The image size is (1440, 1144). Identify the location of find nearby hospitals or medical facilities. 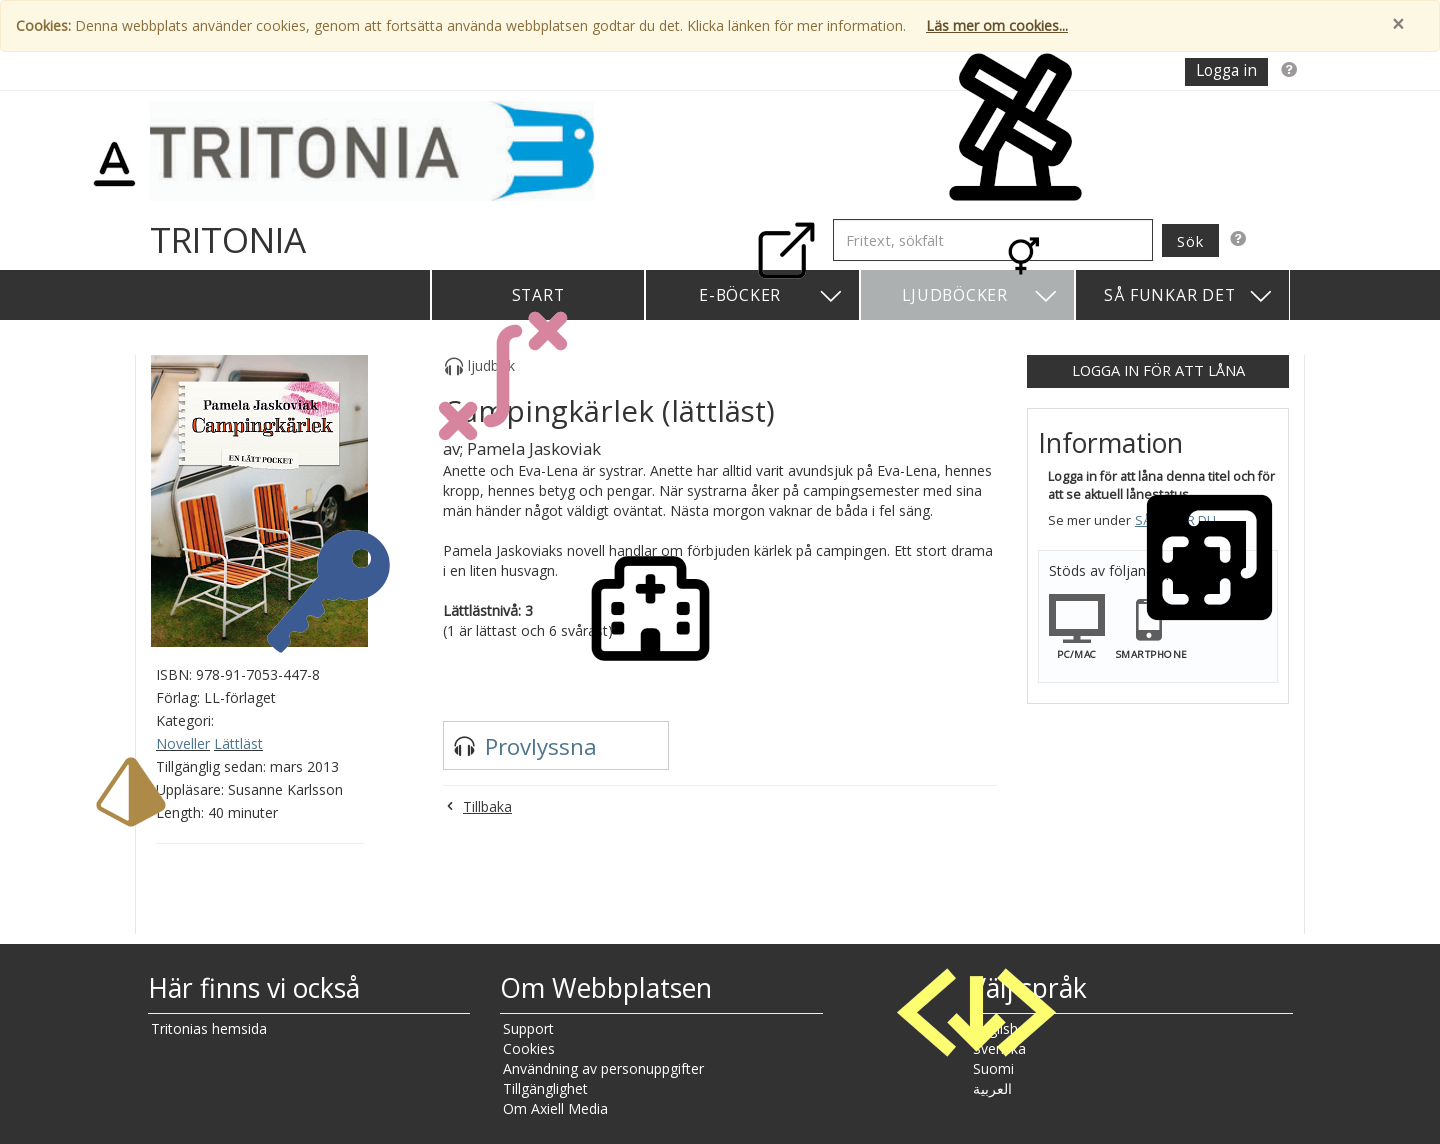
(650, 608).